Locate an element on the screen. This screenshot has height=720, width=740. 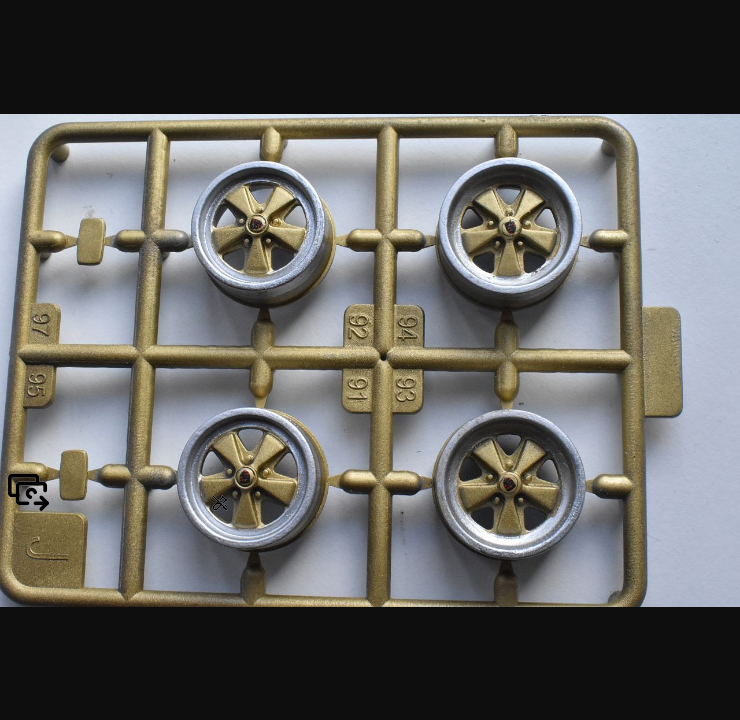
disable or stop testing functionality is located at coordinates (220, 503).